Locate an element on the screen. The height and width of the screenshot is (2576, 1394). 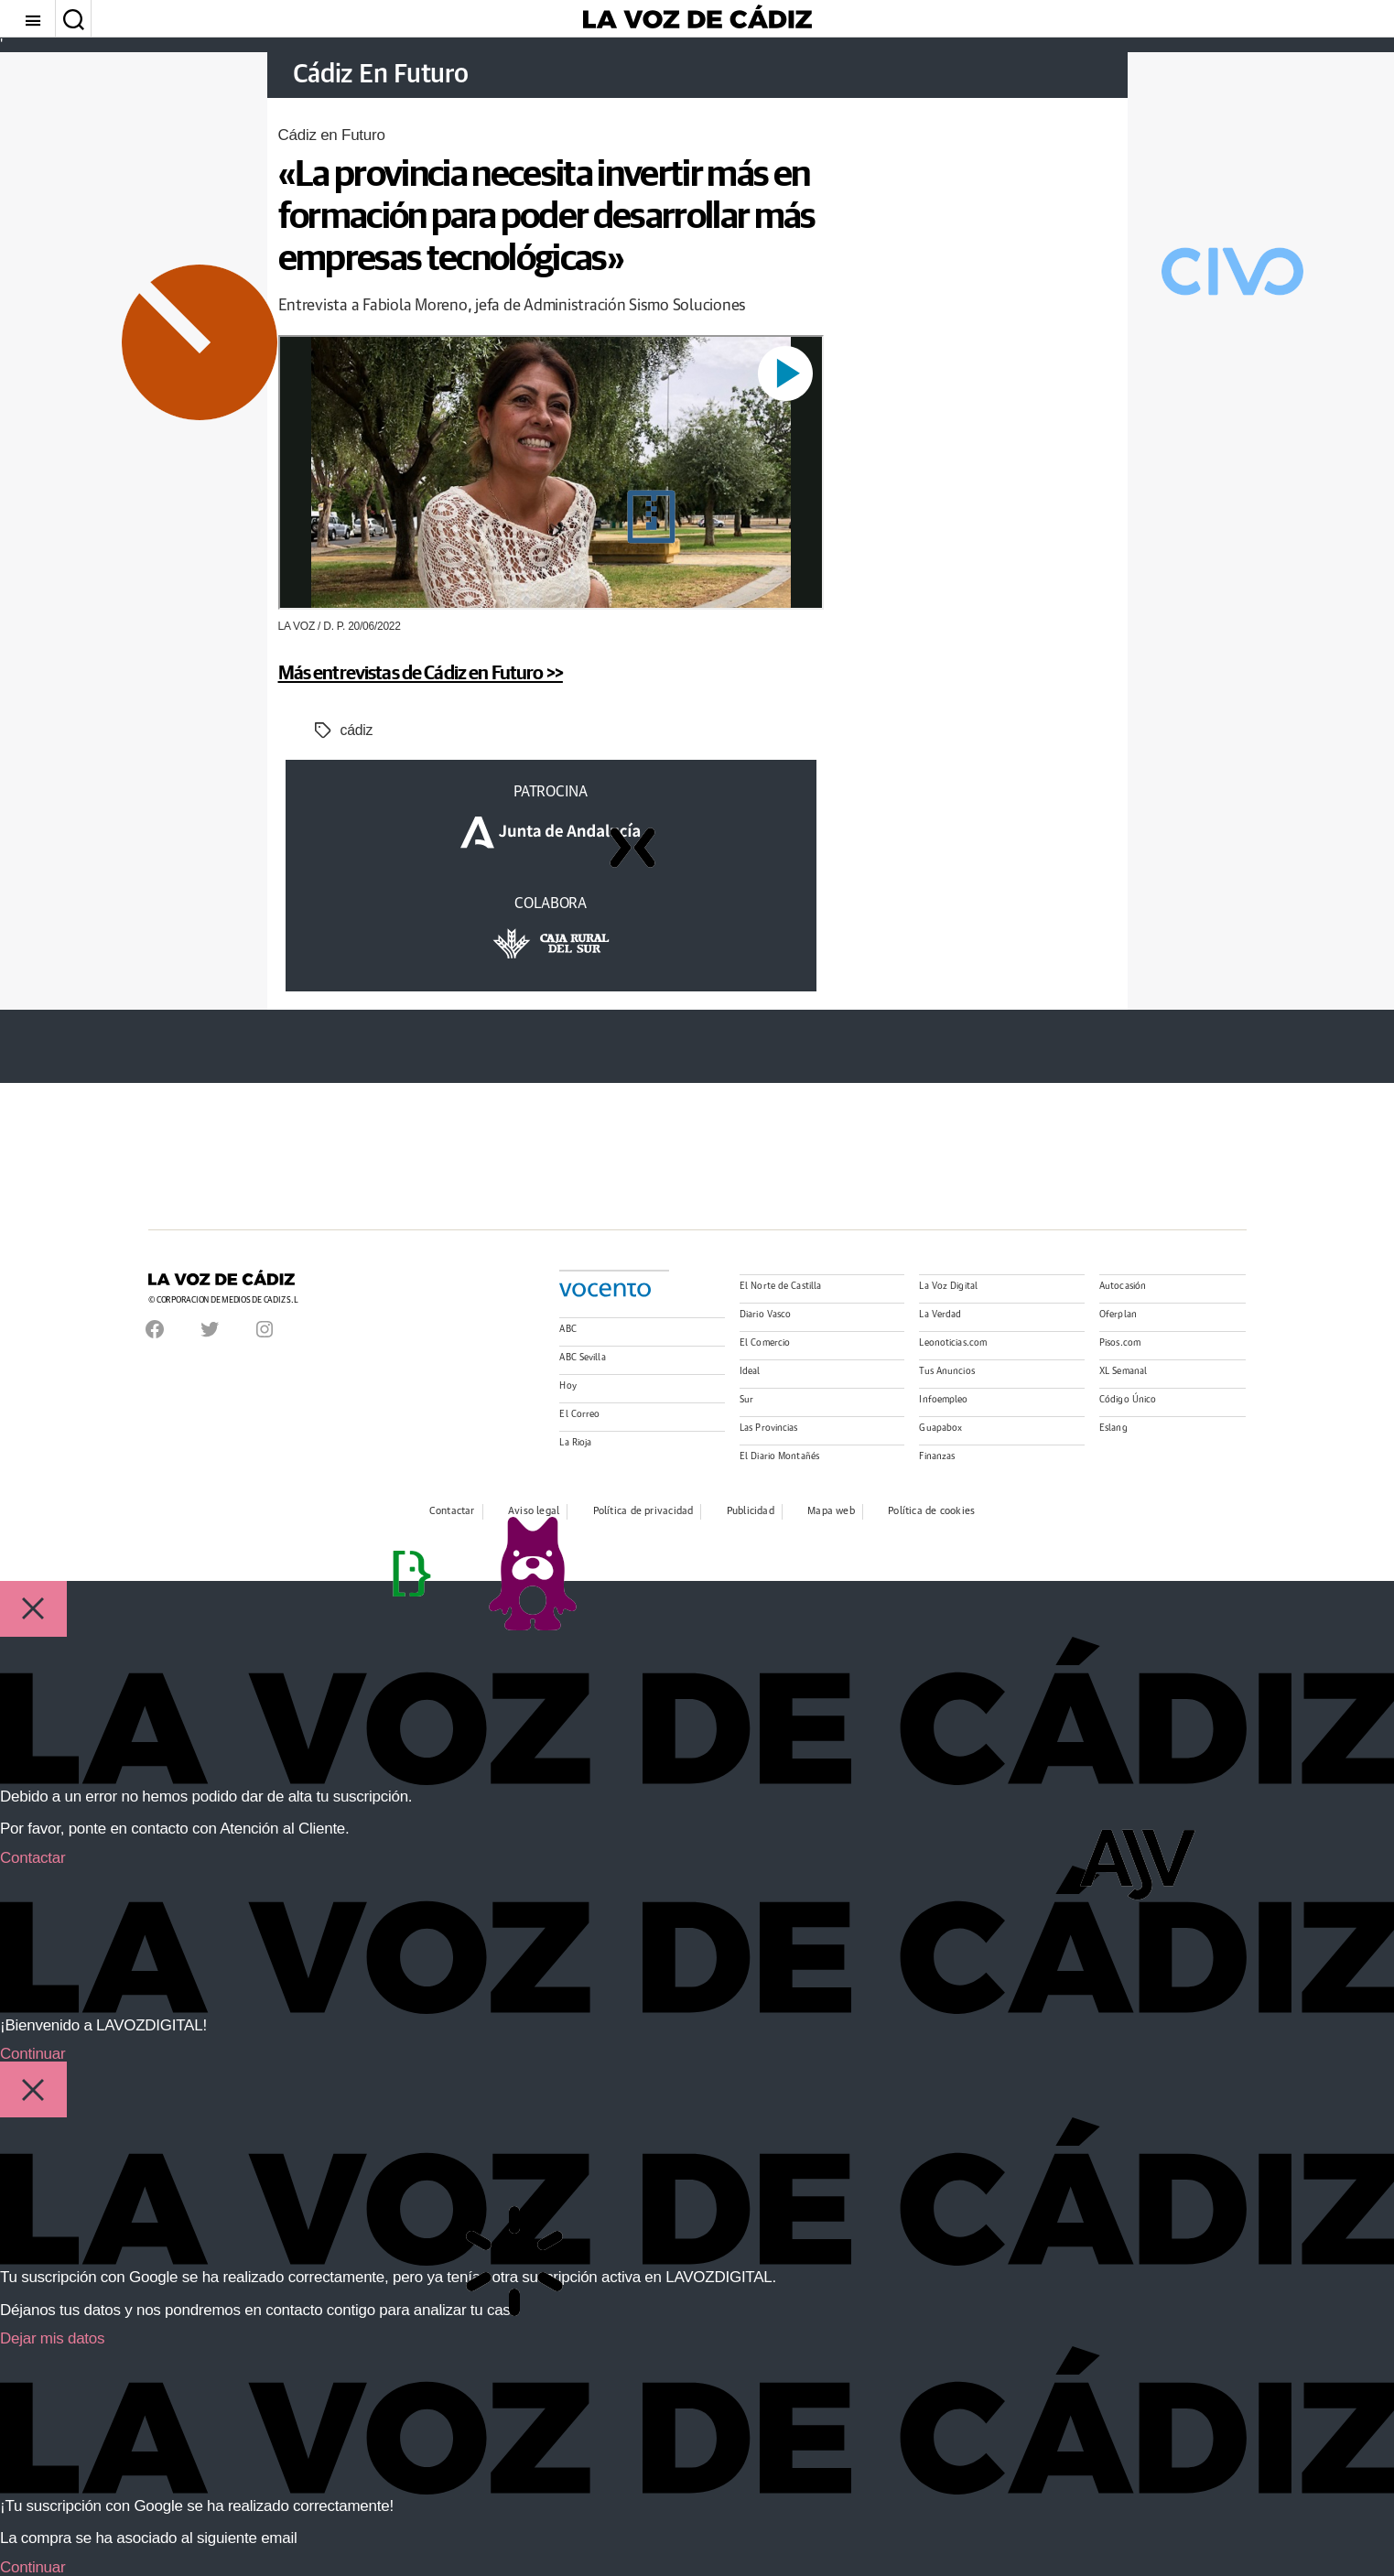
loading content in progress is located at coordinates (514, 2261).